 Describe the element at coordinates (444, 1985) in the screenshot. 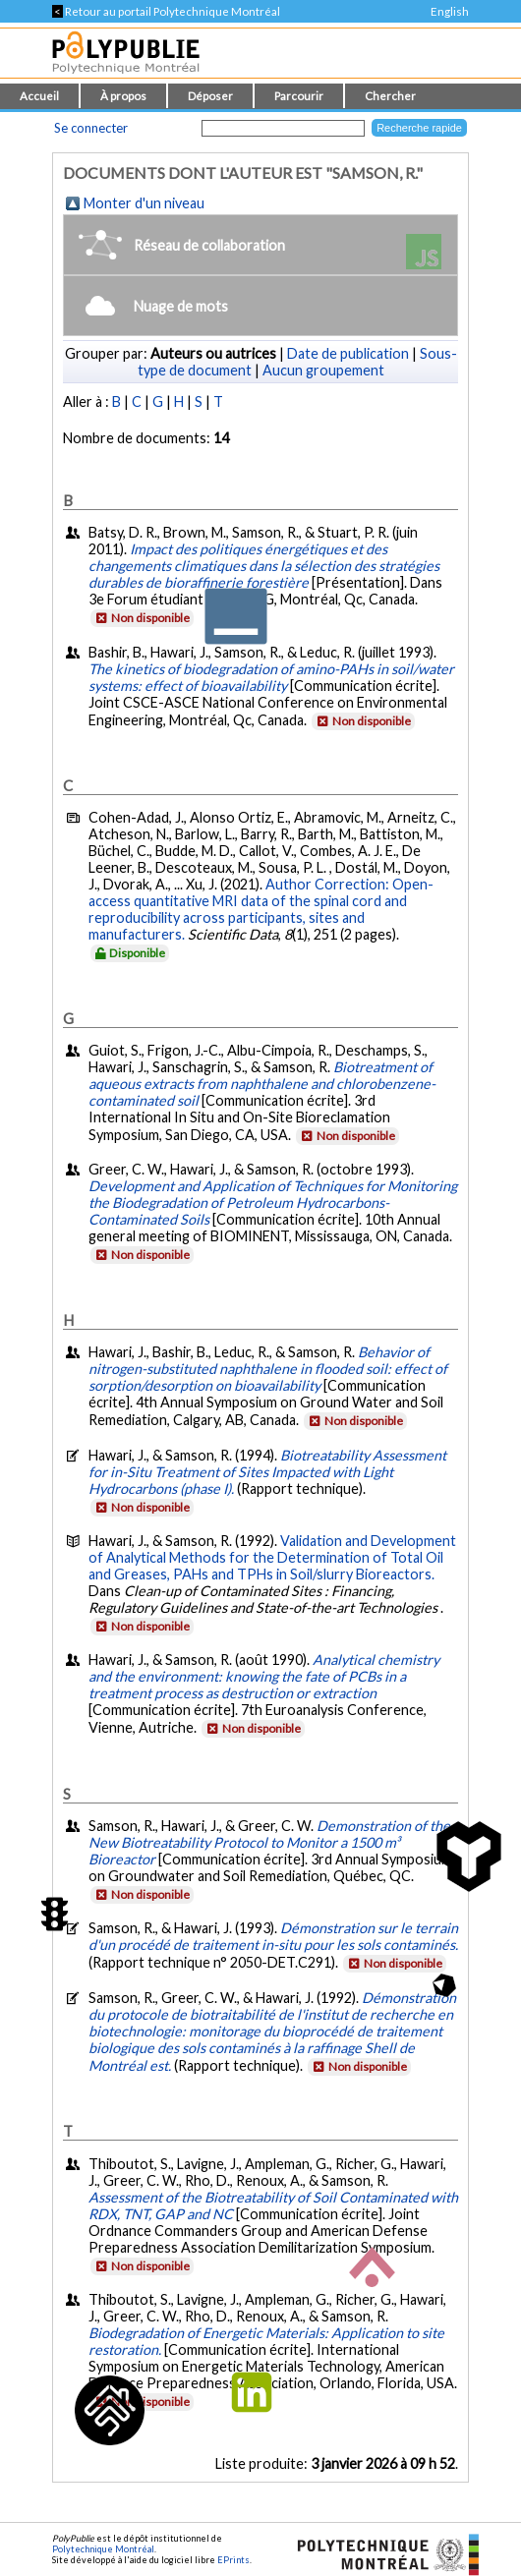

I see `crystal programming language logo` at that location.